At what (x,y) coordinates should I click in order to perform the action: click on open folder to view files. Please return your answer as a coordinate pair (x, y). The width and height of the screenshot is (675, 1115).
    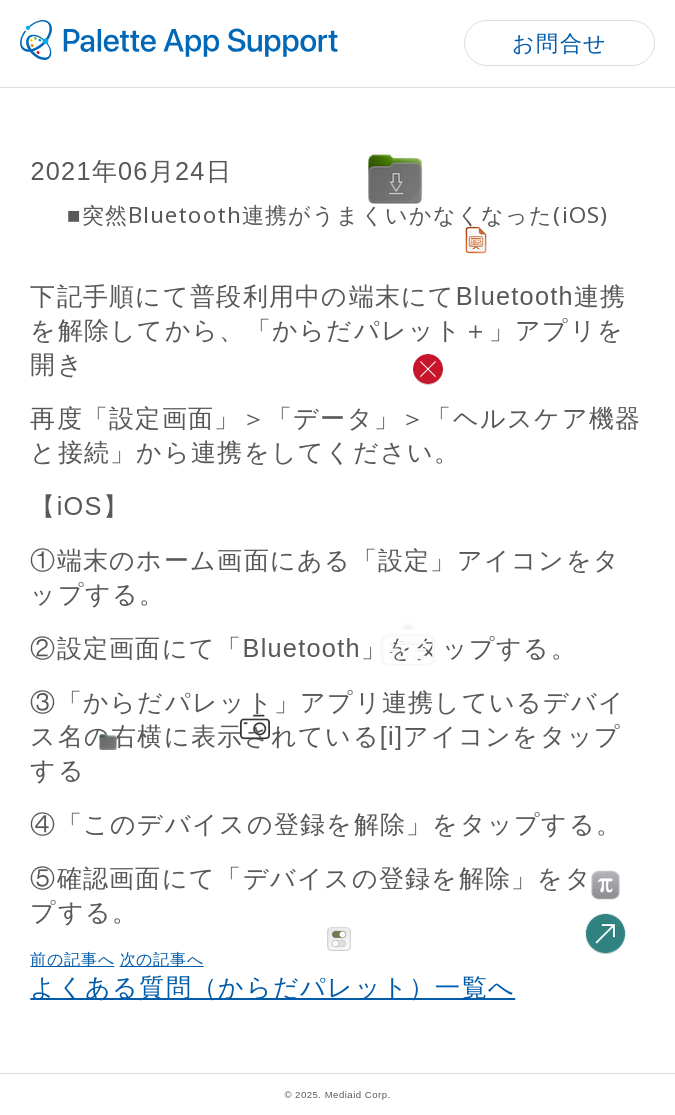
    Looking at the image, I should click on (108, 742).